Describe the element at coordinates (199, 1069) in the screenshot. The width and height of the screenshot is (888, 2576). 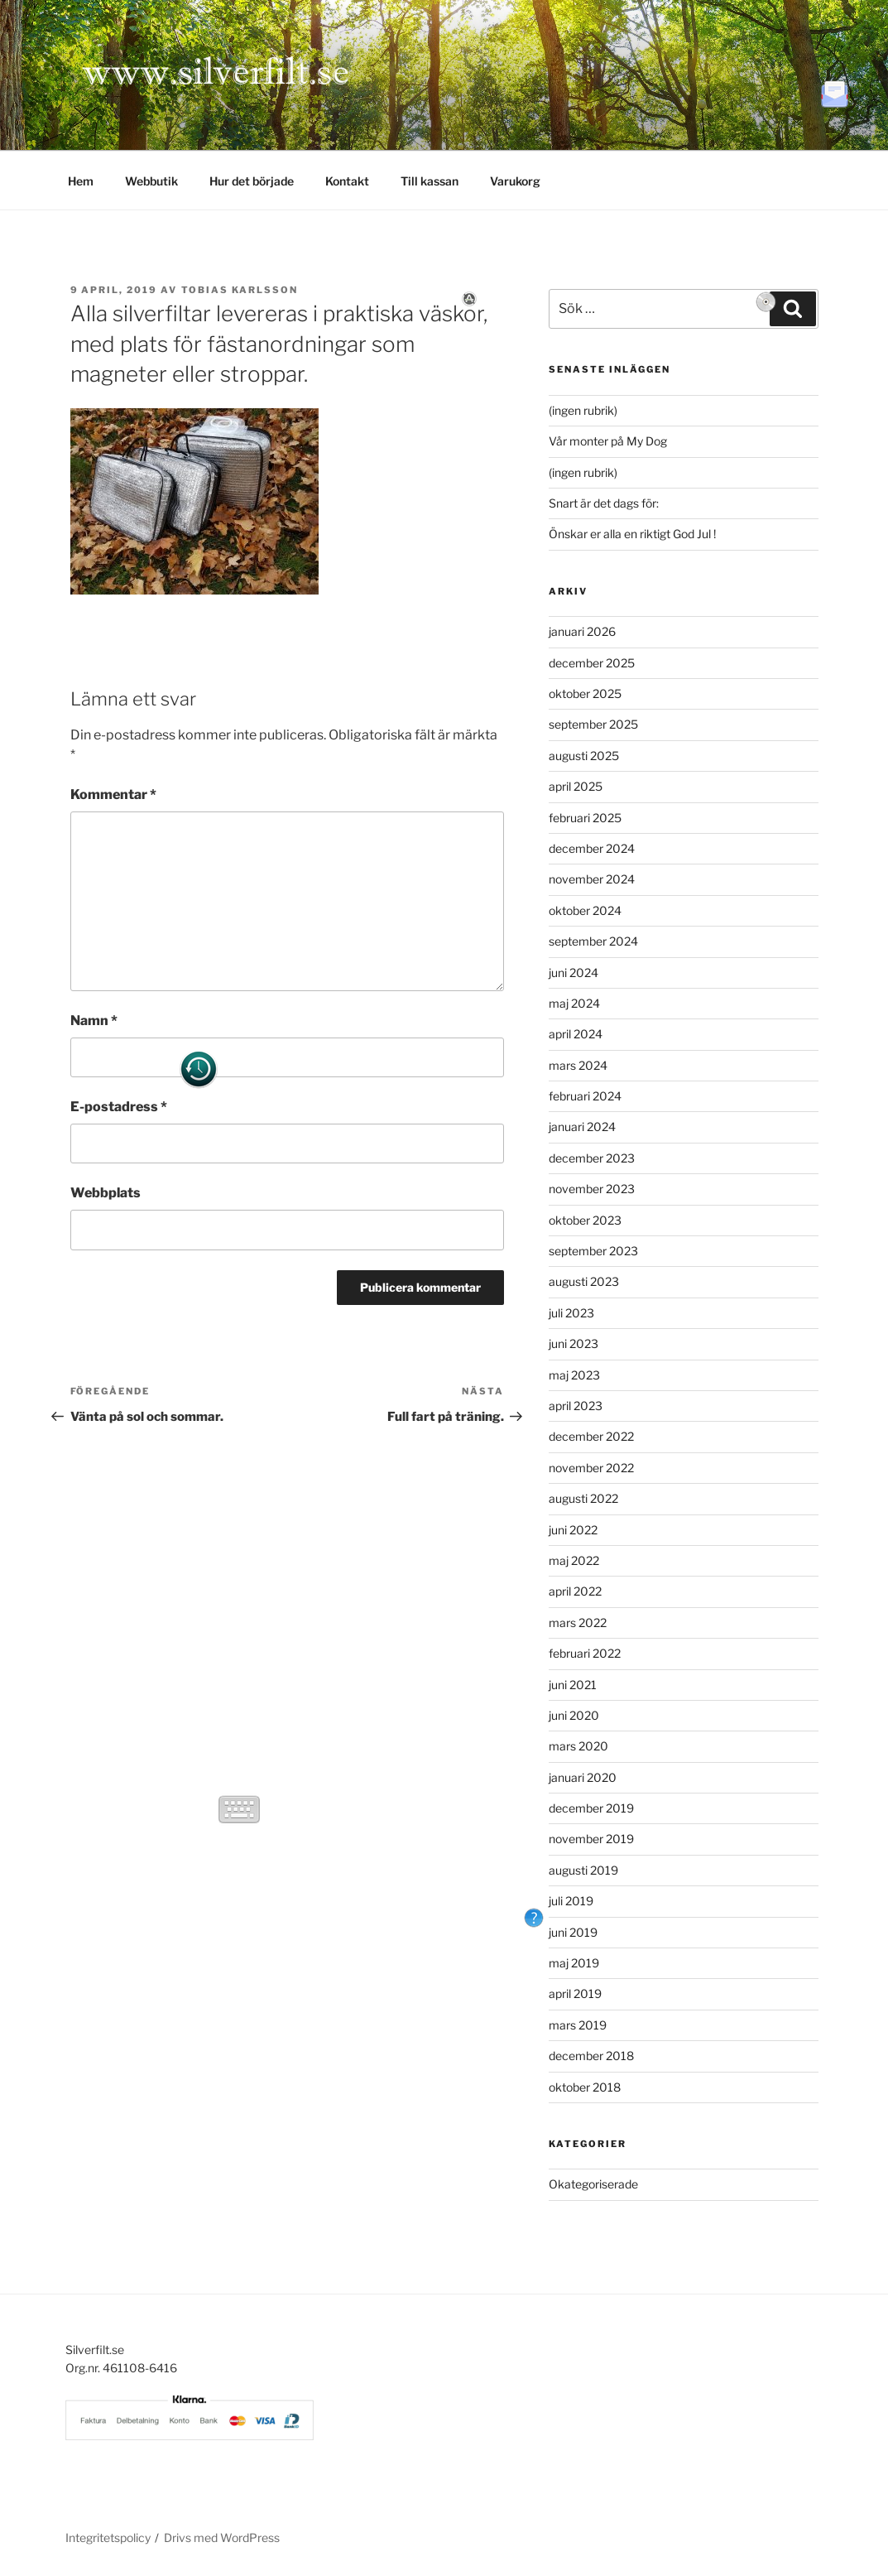
I see `open time machine backup settings` at that location.